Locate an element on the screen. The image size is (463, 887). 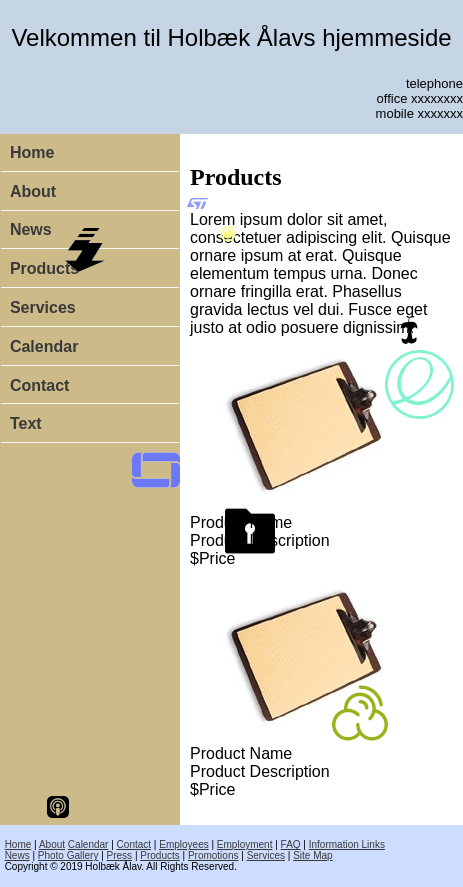
access a password-protected folder is located at coordinates (250, 531).